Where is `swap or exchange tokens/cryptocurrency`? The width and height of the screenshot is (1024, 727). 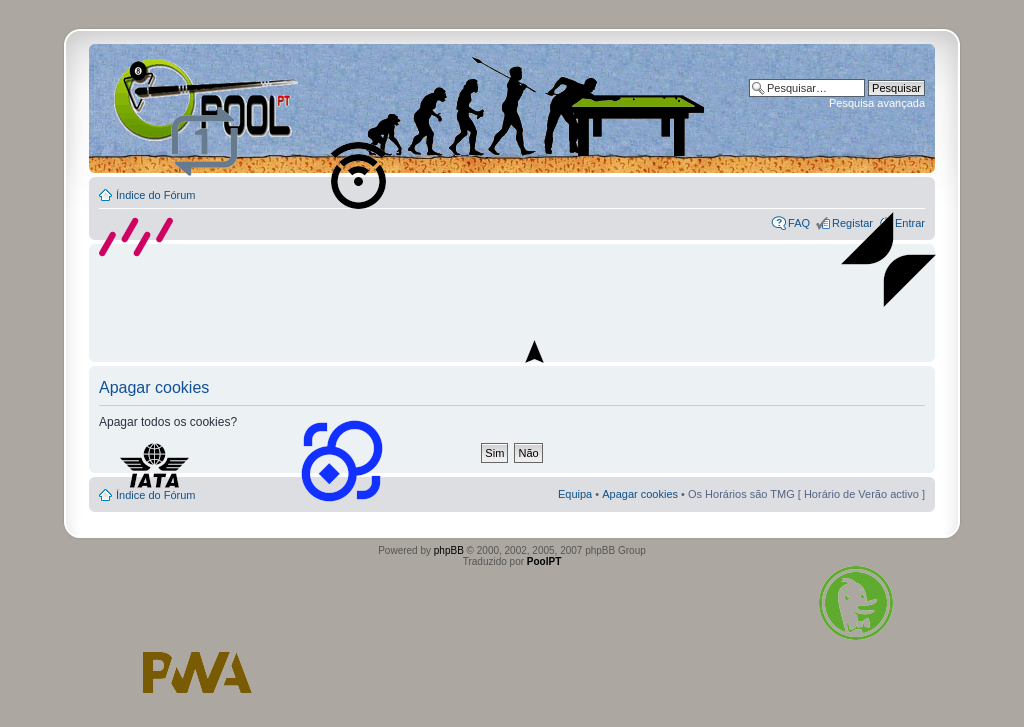 swap or exchange tokens/cryptocurrency is located at coordinates (342, 461).